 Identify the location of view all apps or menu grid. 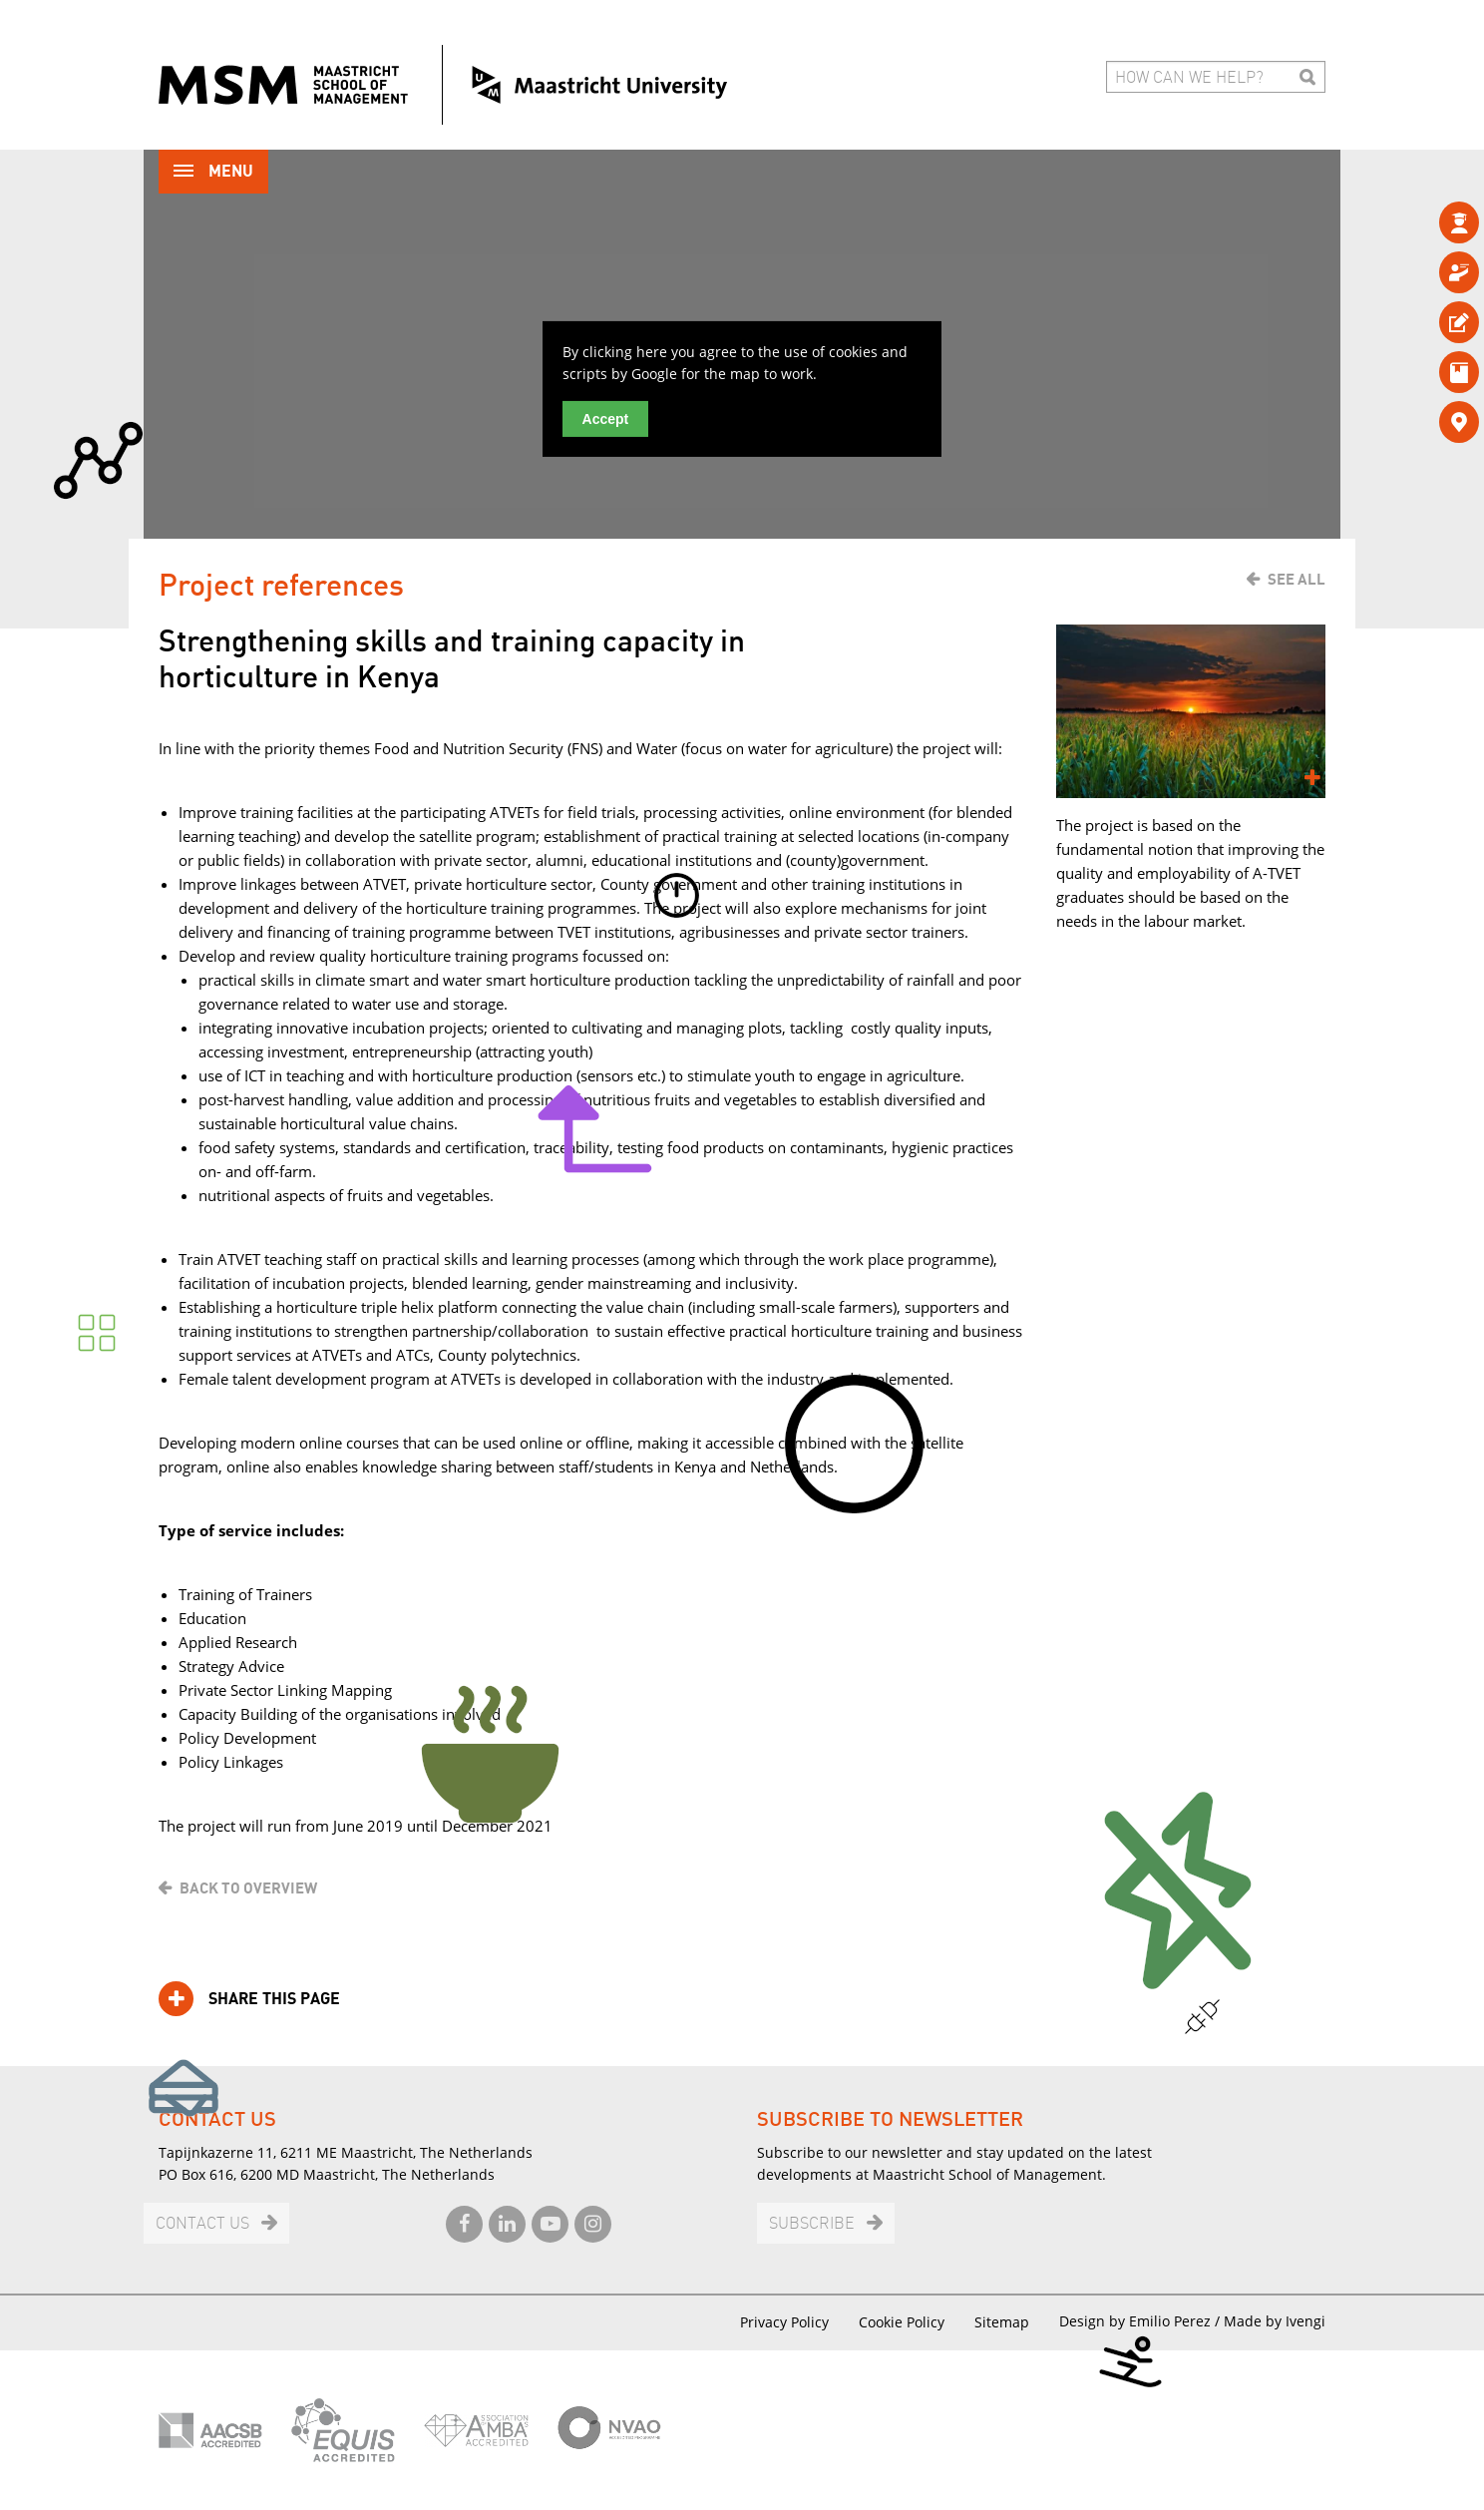
(97, 1333).